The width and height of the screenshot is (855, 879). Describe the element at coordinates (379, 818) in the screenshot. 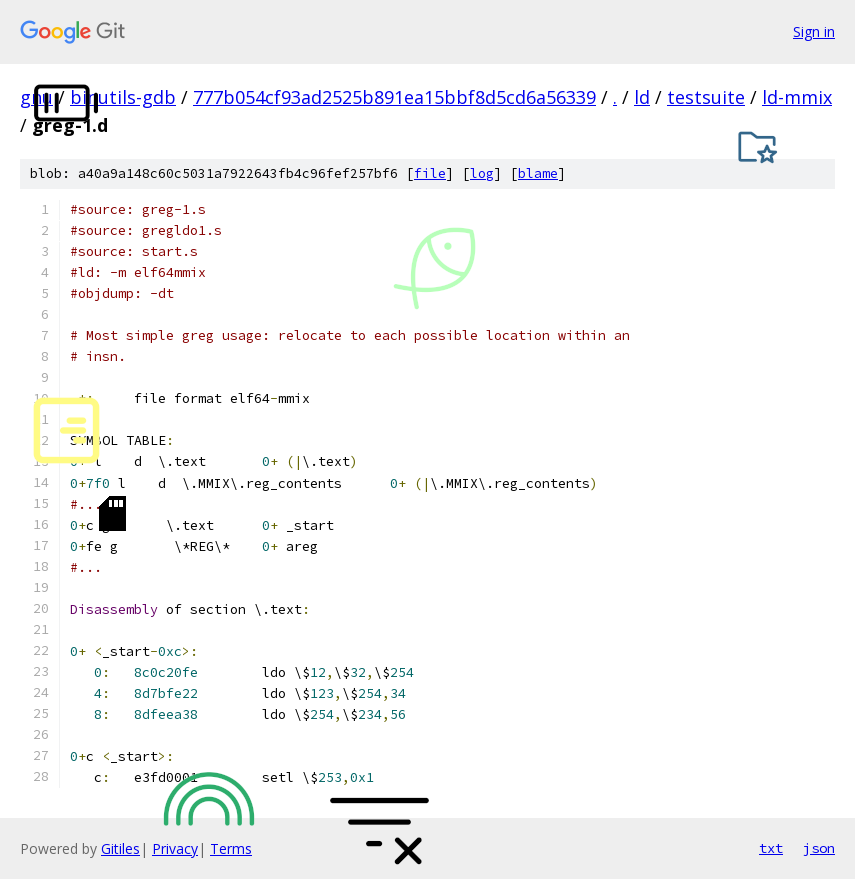

I see `clear all active filters` at that location.